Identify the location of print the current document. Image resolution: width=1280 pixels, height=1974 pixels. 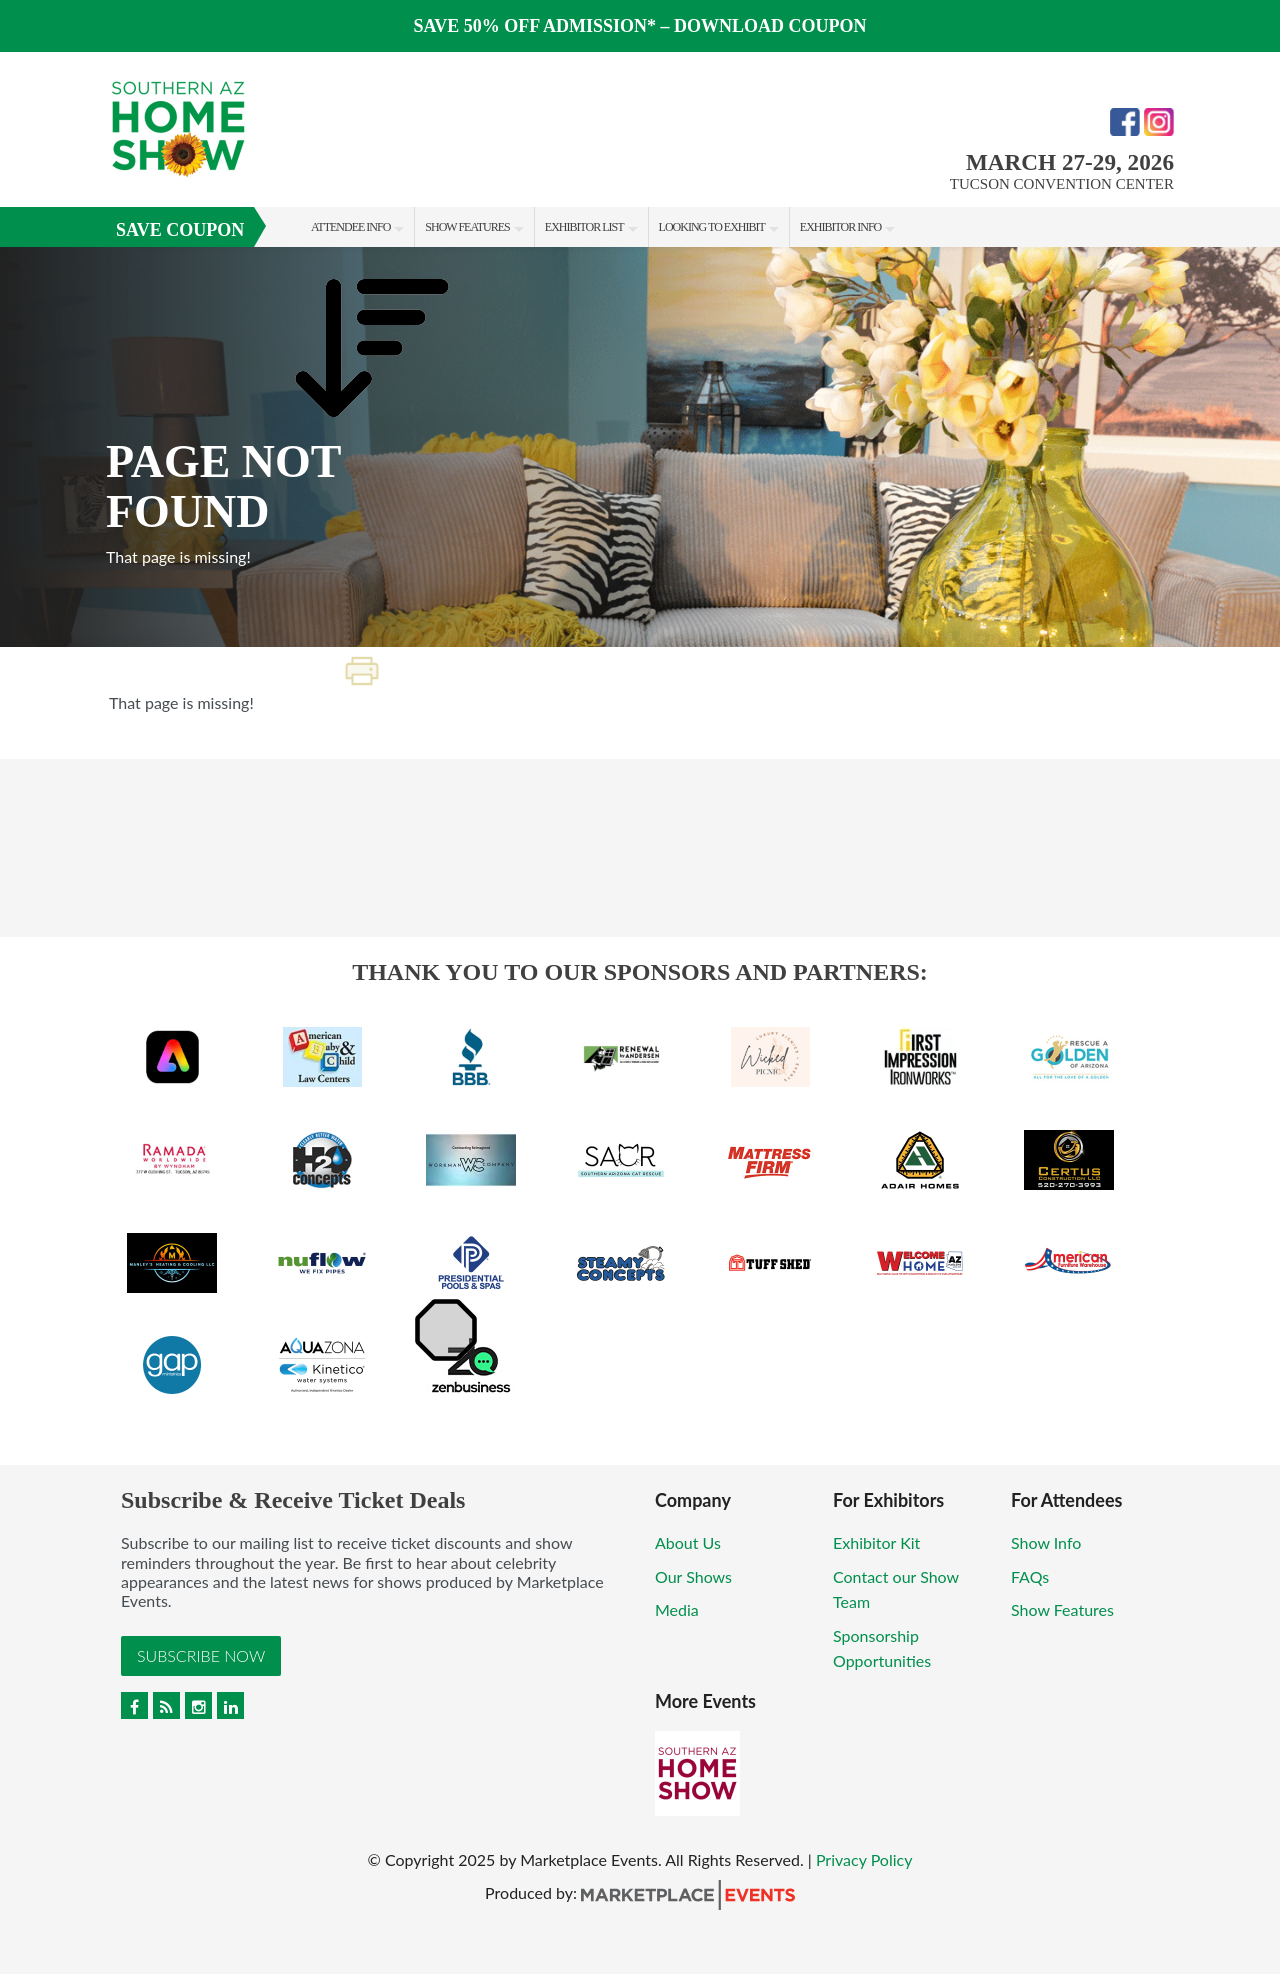
(362, 671).